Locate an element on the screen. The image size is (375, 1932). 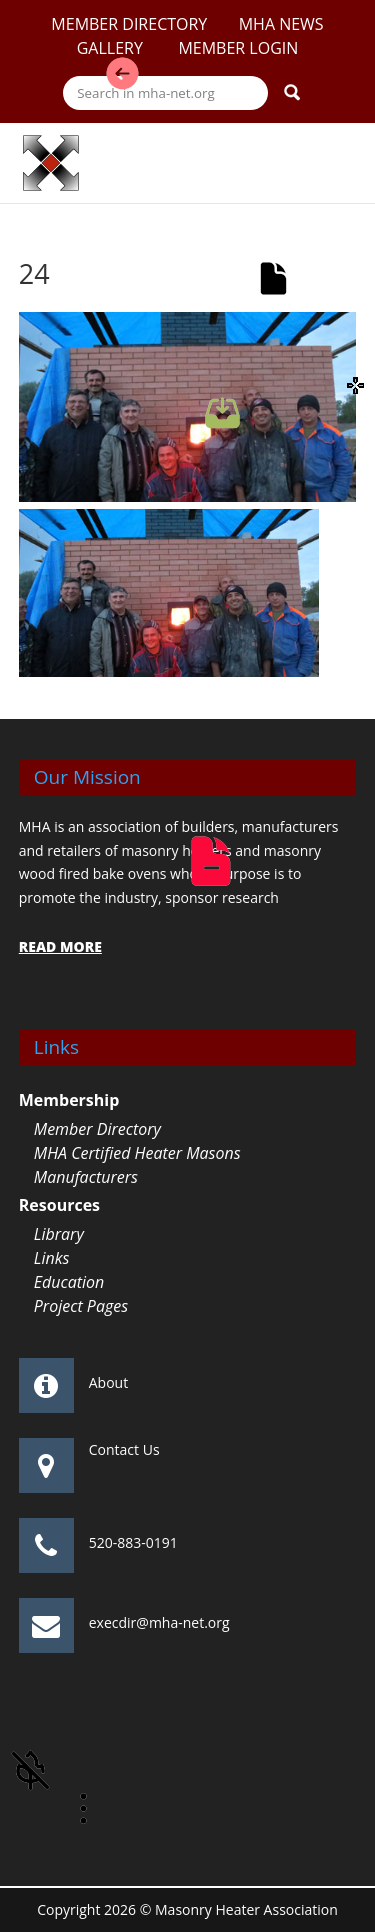
go back to previous screen is located at coordinates (122, 73).